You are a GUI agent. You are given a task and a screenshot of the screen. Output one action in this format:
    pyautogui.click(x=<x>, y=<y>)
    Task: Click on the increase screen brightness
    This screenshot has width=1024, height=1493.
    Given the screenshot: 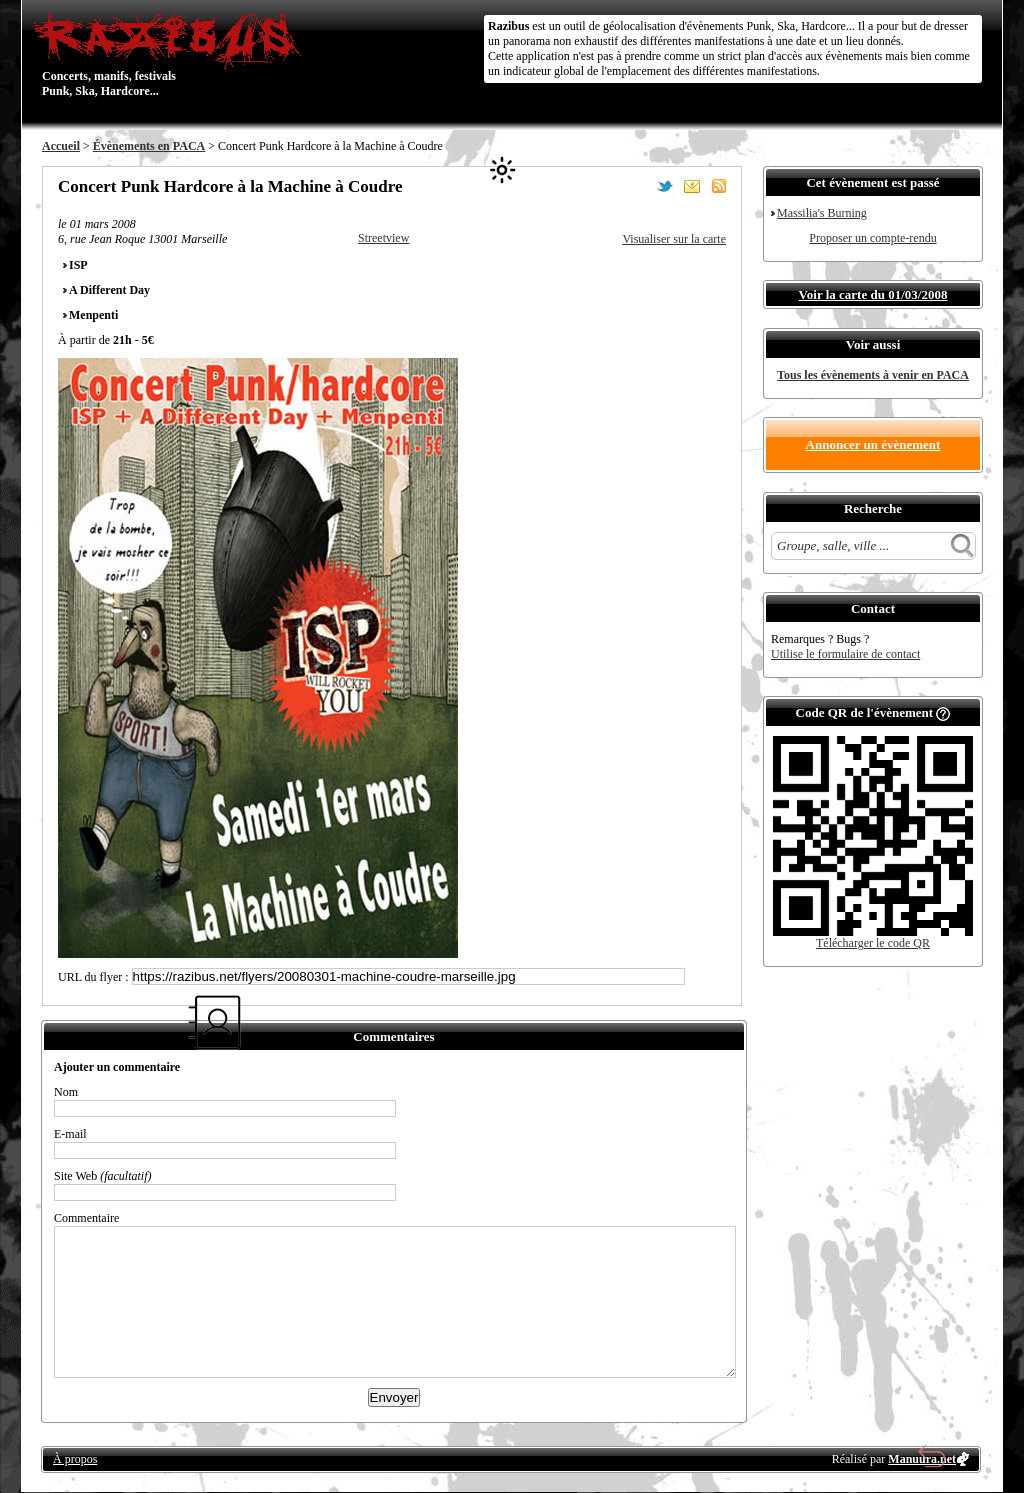 What is the action you would take?
    pyautogui.click(x=502, y=170)
    